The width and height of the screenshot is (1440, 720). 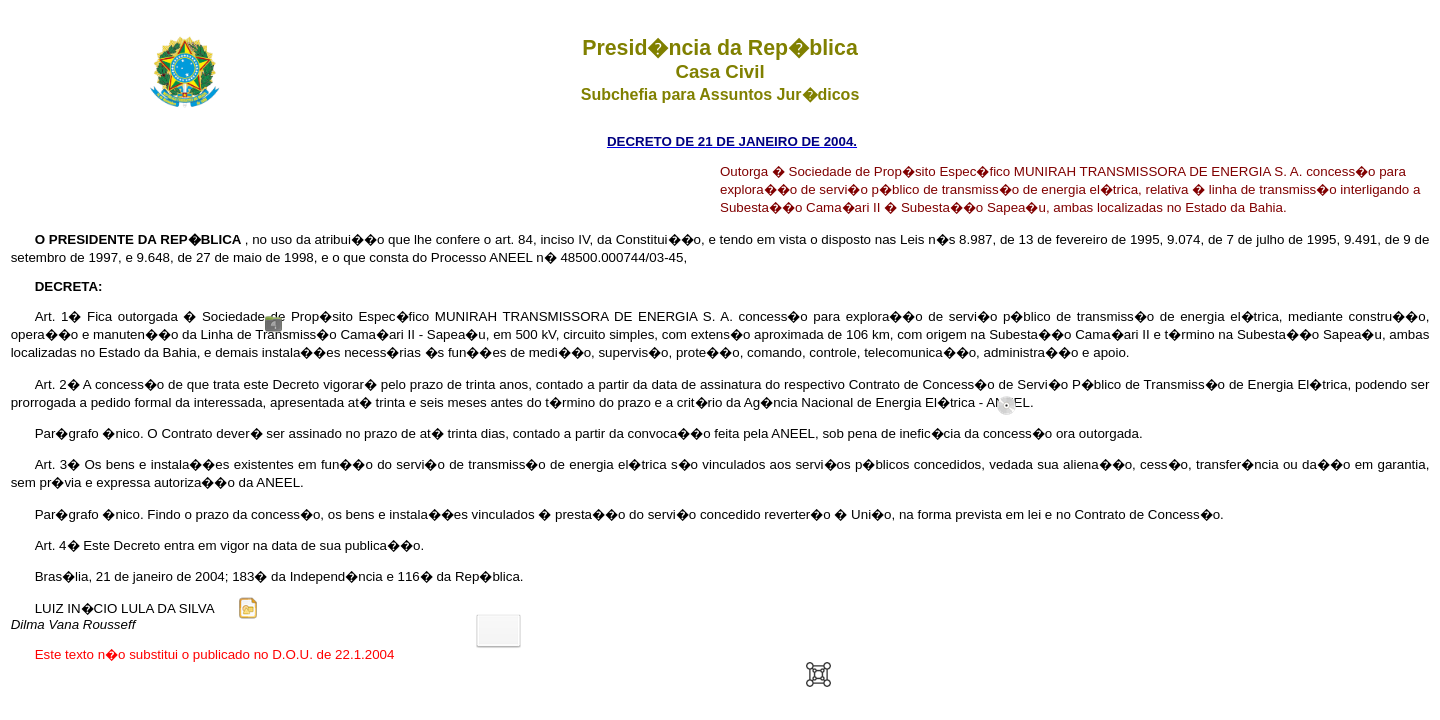 What do you see at coordinates (273, 323) in the screenshot?
I see `open insync cloud sync folder` at bounding box center [273, 323].